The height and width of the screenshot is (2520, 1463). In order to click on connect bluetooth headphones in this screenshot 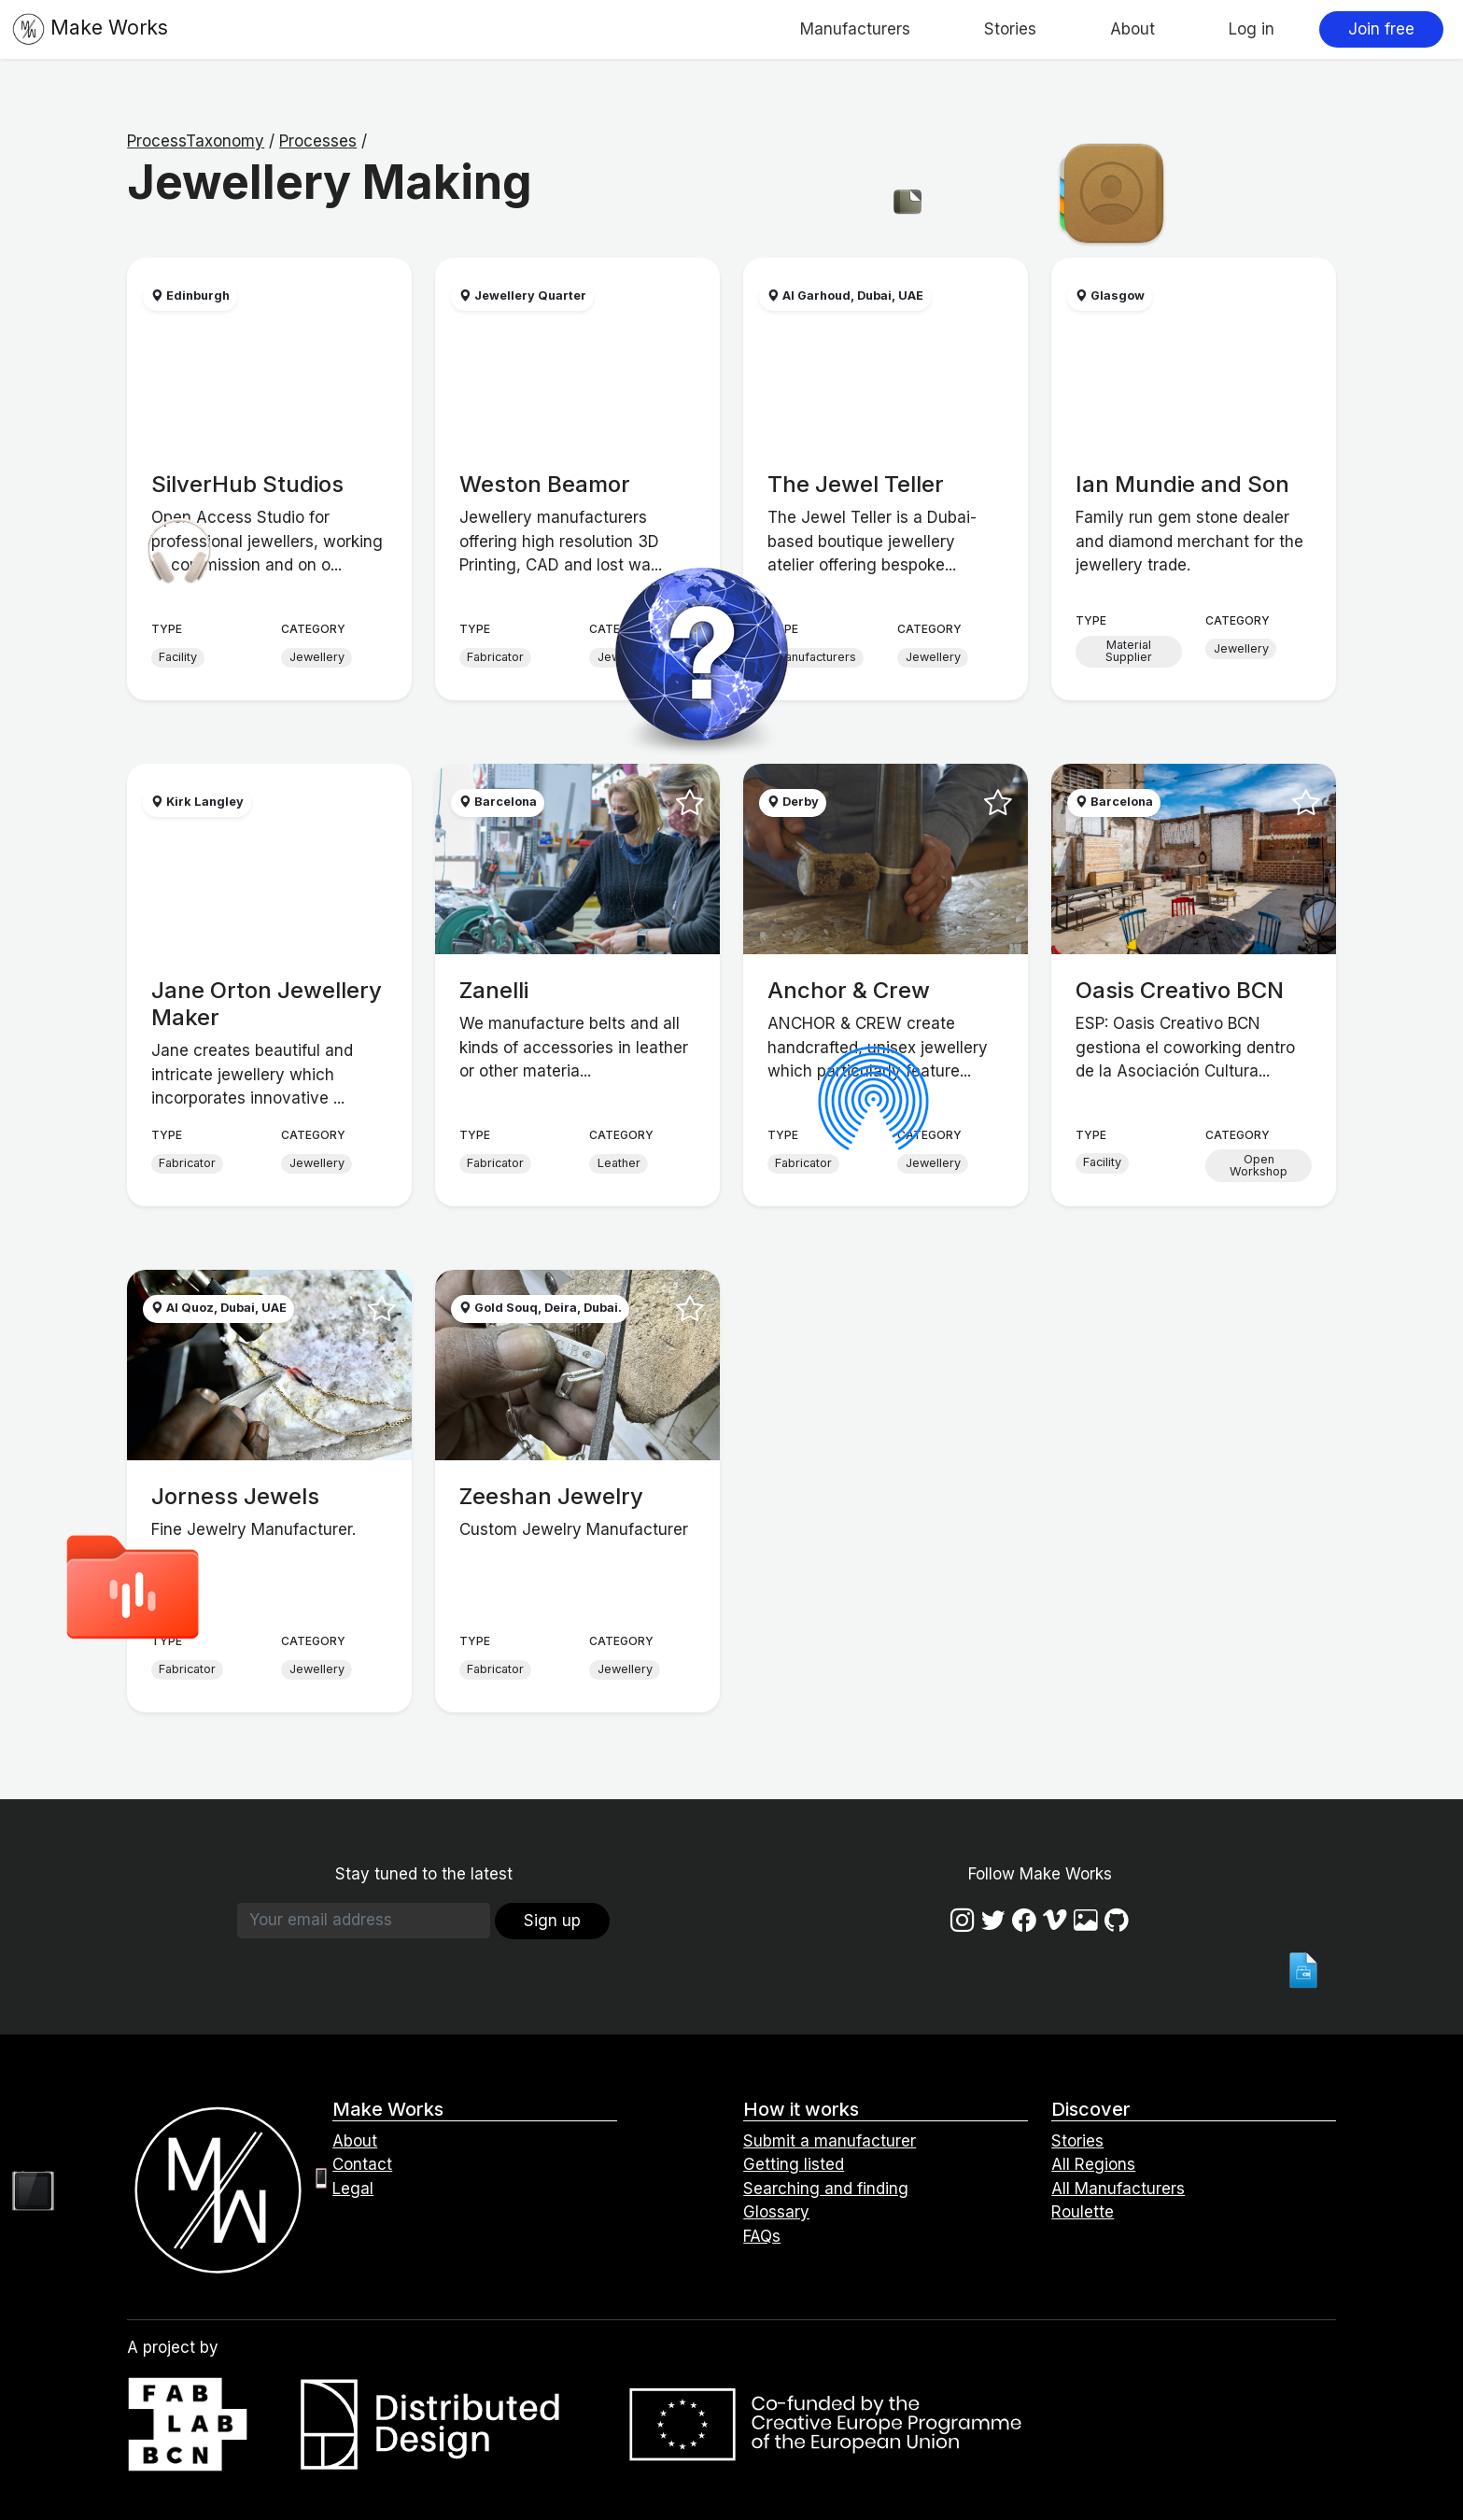, I will do `click(179, 552)`.